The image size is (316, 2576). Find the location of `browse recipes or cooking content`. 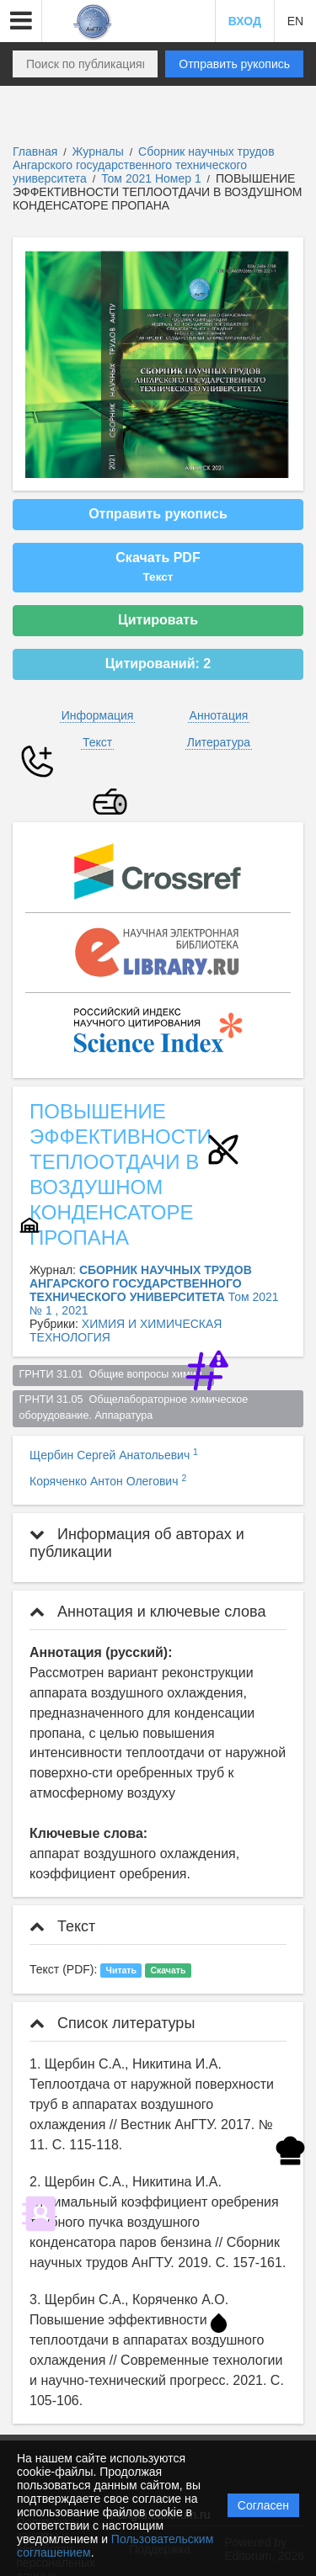

browse recipes or cooking content is located at coordinates (290, 2150).